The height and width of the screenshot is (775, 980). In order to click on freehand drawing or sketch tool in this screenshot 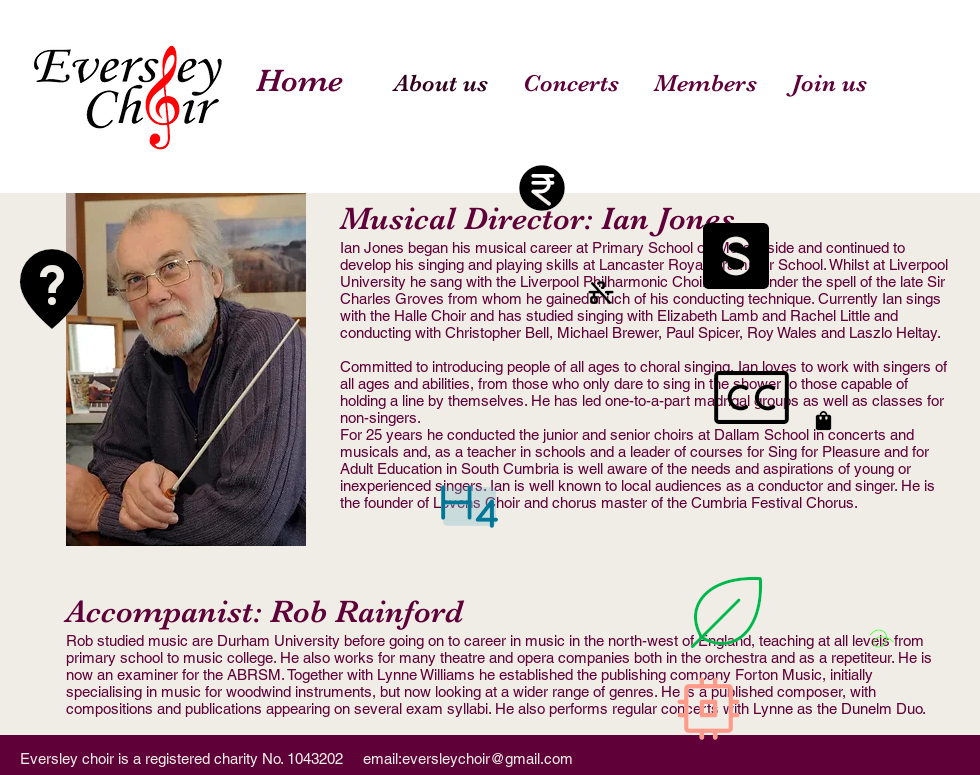, I will do `click(880, 638)`.